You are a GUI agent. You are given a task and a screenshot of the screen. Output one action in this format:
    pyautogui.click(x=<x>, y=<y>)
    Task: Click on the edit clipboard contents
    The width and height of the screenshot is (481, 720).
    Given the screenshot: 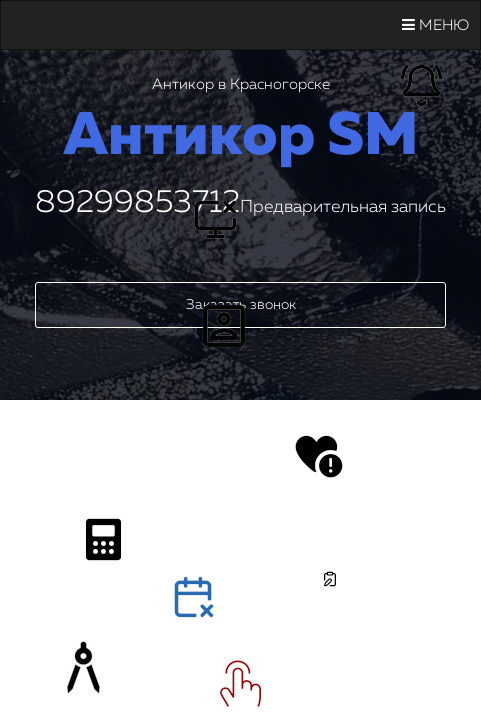 What is the action you would take?
    pyautogui.click(x=330, y=579)
    